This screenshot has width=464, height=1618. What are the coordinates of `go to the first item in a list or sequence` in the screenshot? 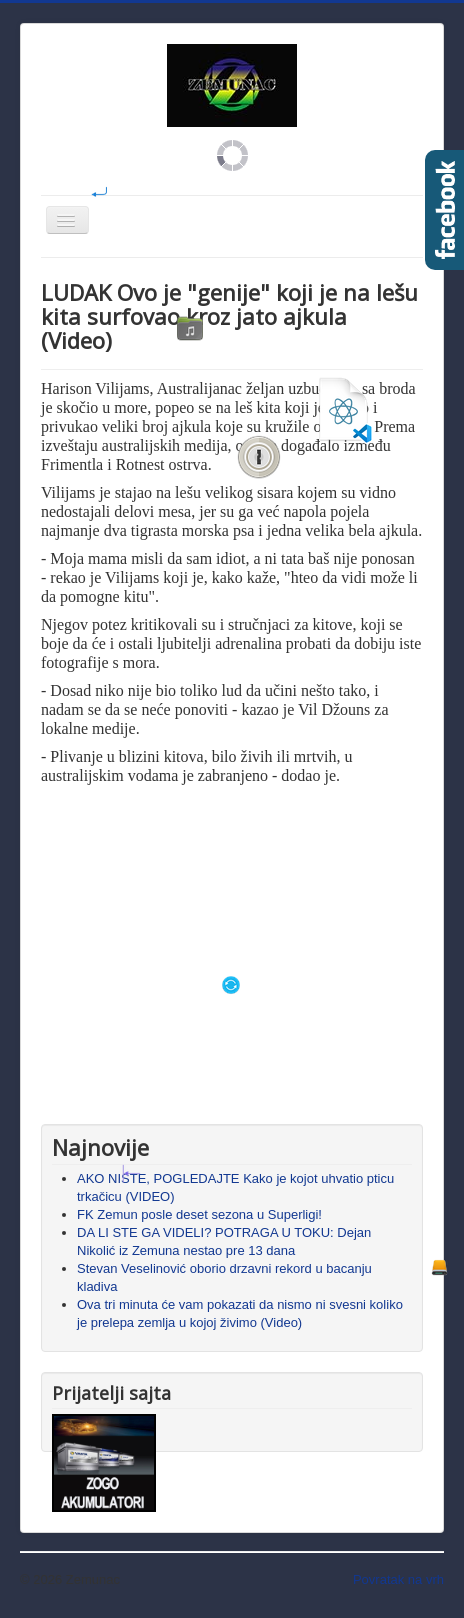 It's located at (131, 1173).